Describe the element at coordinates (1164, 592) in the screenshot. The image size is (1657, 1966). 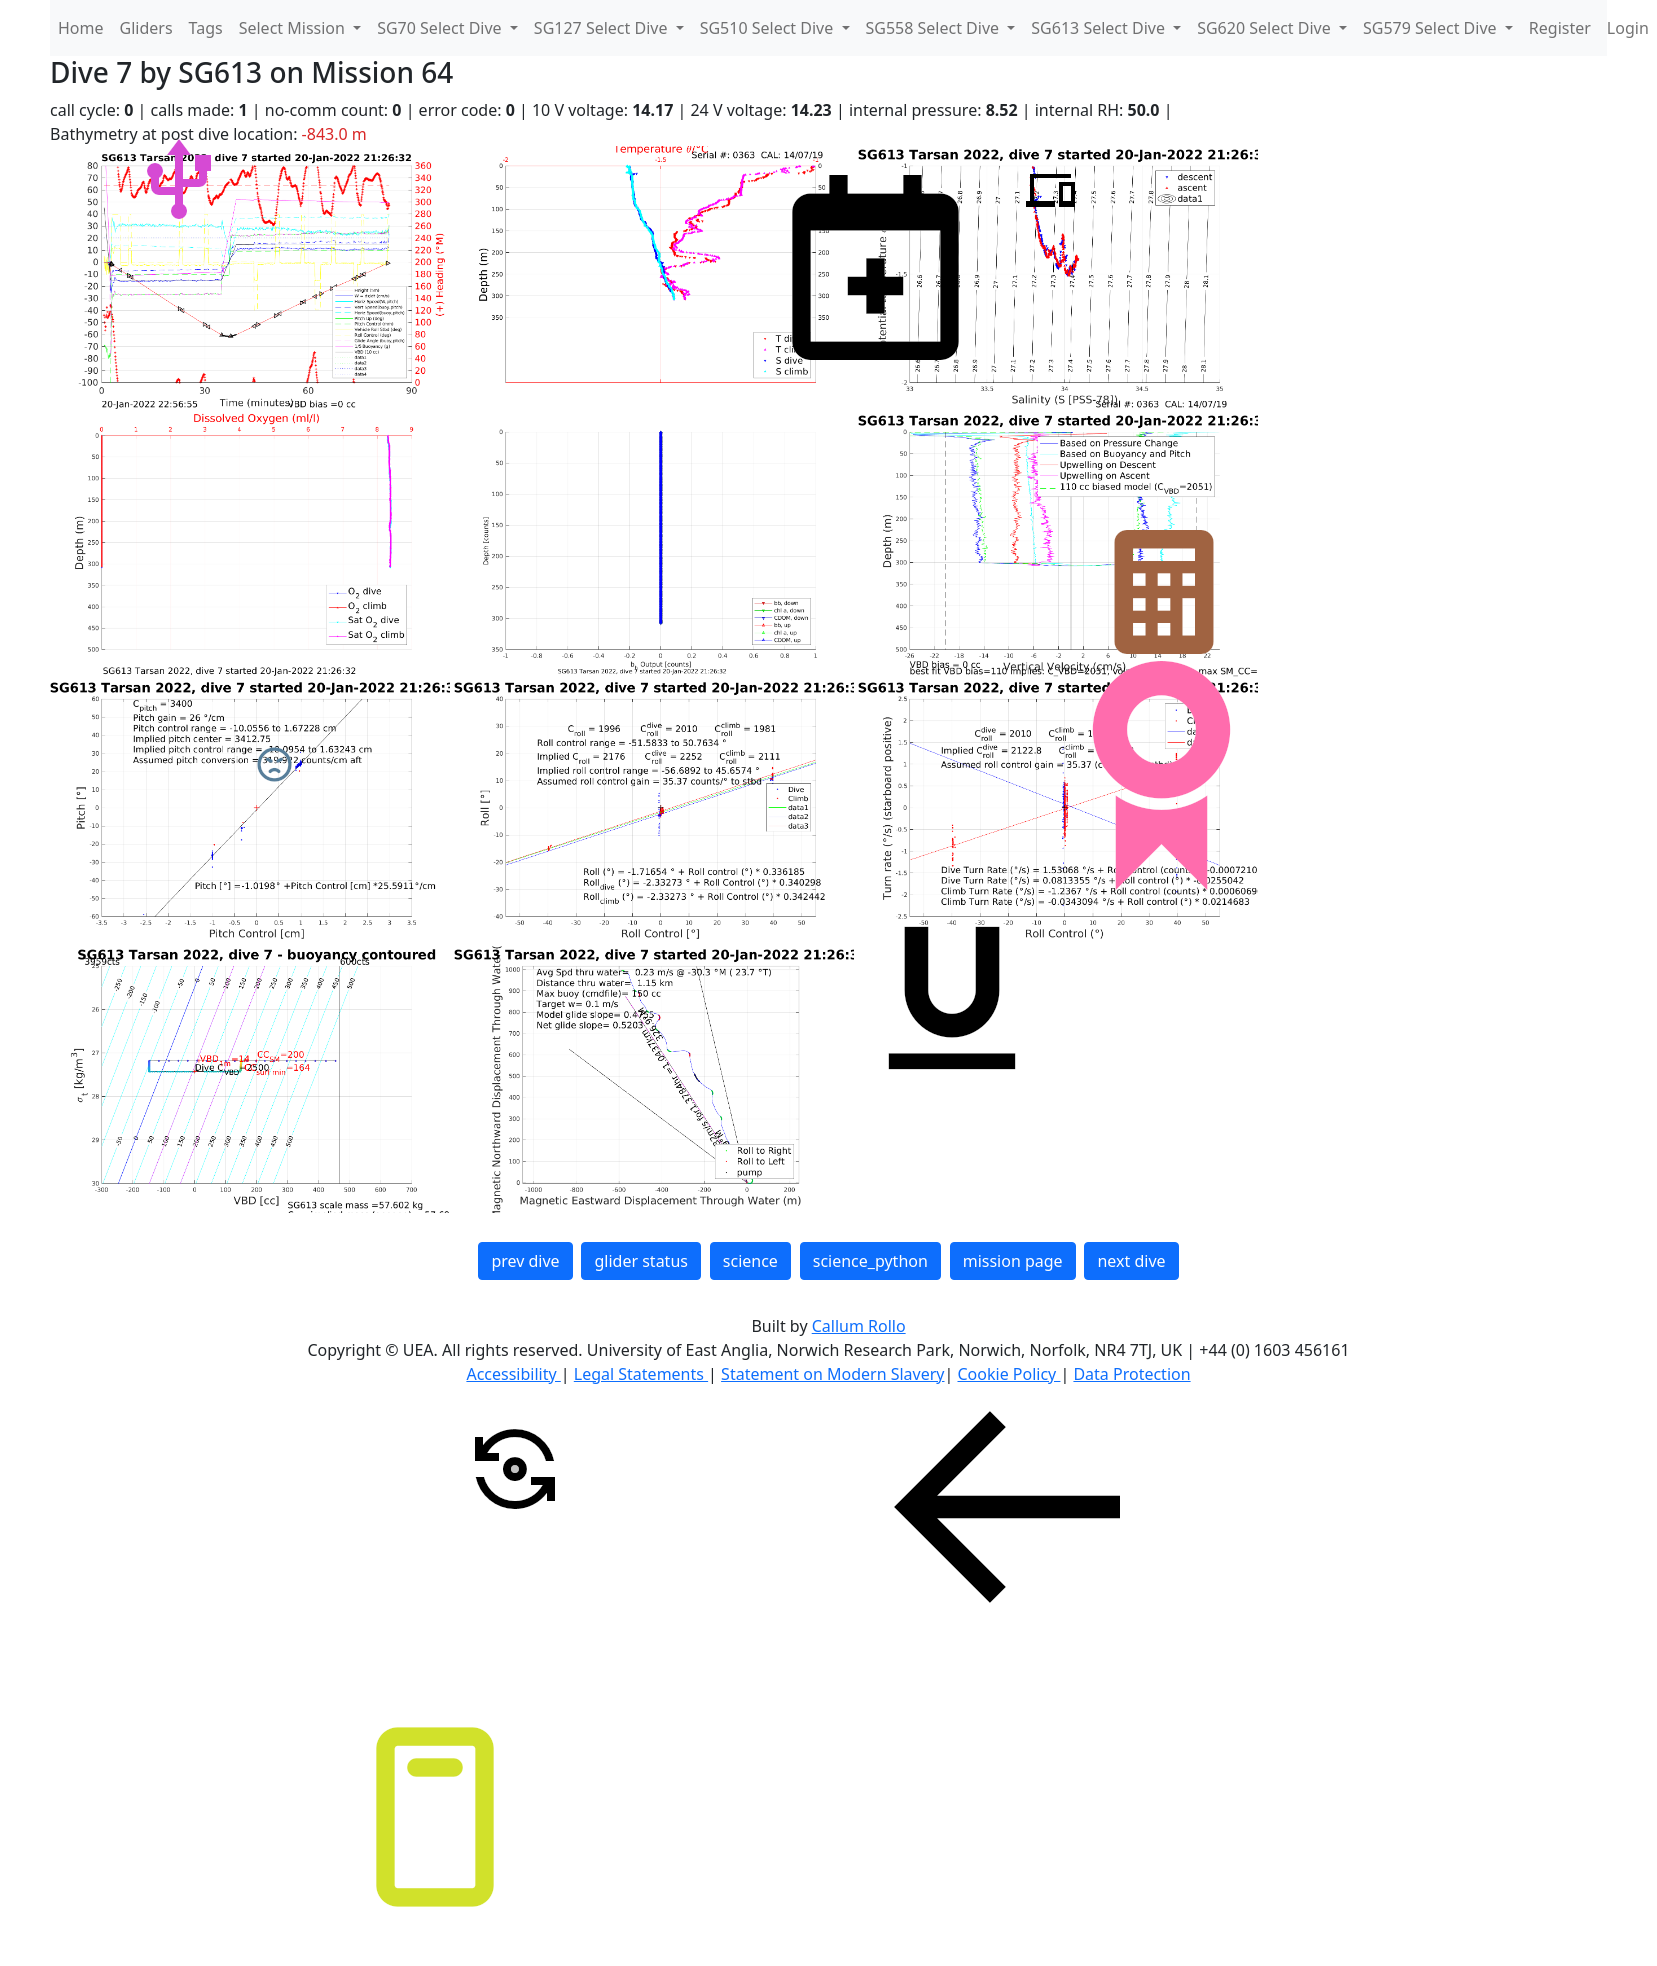
I see `open the calculator app` at that location.